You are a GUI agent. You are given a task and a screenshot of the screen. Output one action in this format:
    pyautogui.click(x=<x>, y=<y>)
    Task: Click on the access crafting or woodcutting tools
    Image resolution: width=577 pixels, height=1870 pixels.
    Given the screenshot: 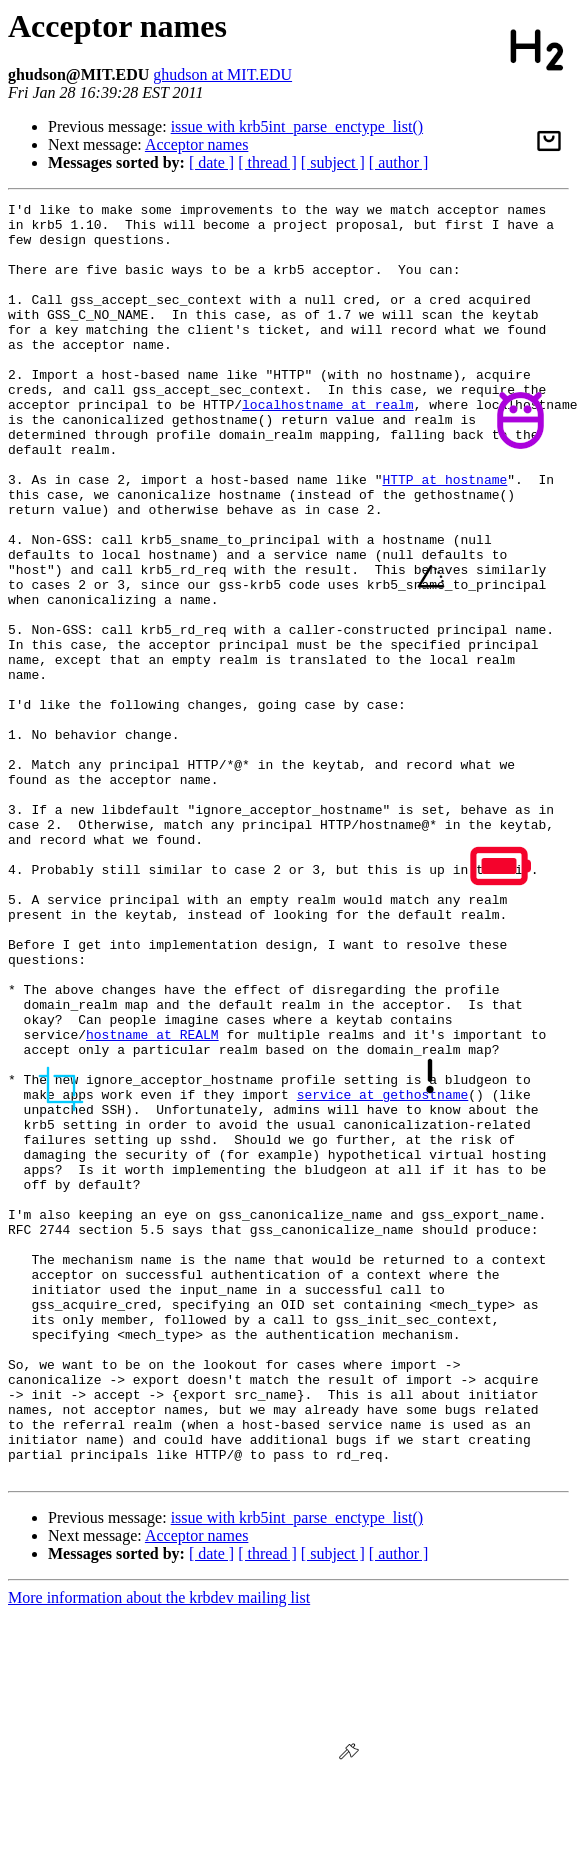 What is the action you would take?
    pyautogui.click(x=349, y=1752)
    